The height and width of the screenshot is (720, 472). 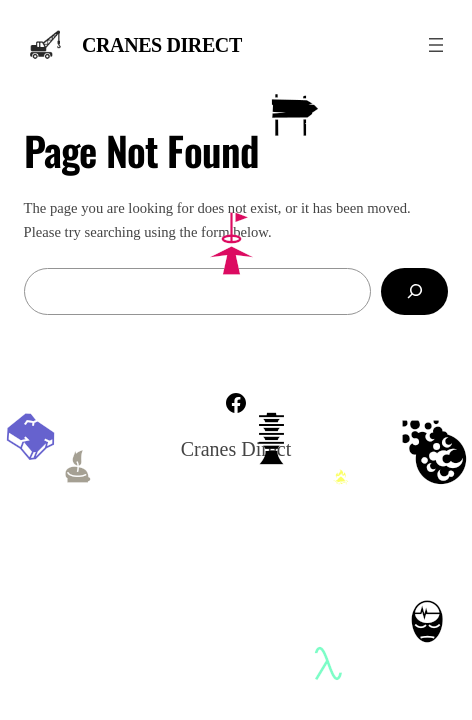 What do you see at coordinates (231, 243) in the screenshot?
I see `navigate to objective marker` at bounding box center [231, 243].